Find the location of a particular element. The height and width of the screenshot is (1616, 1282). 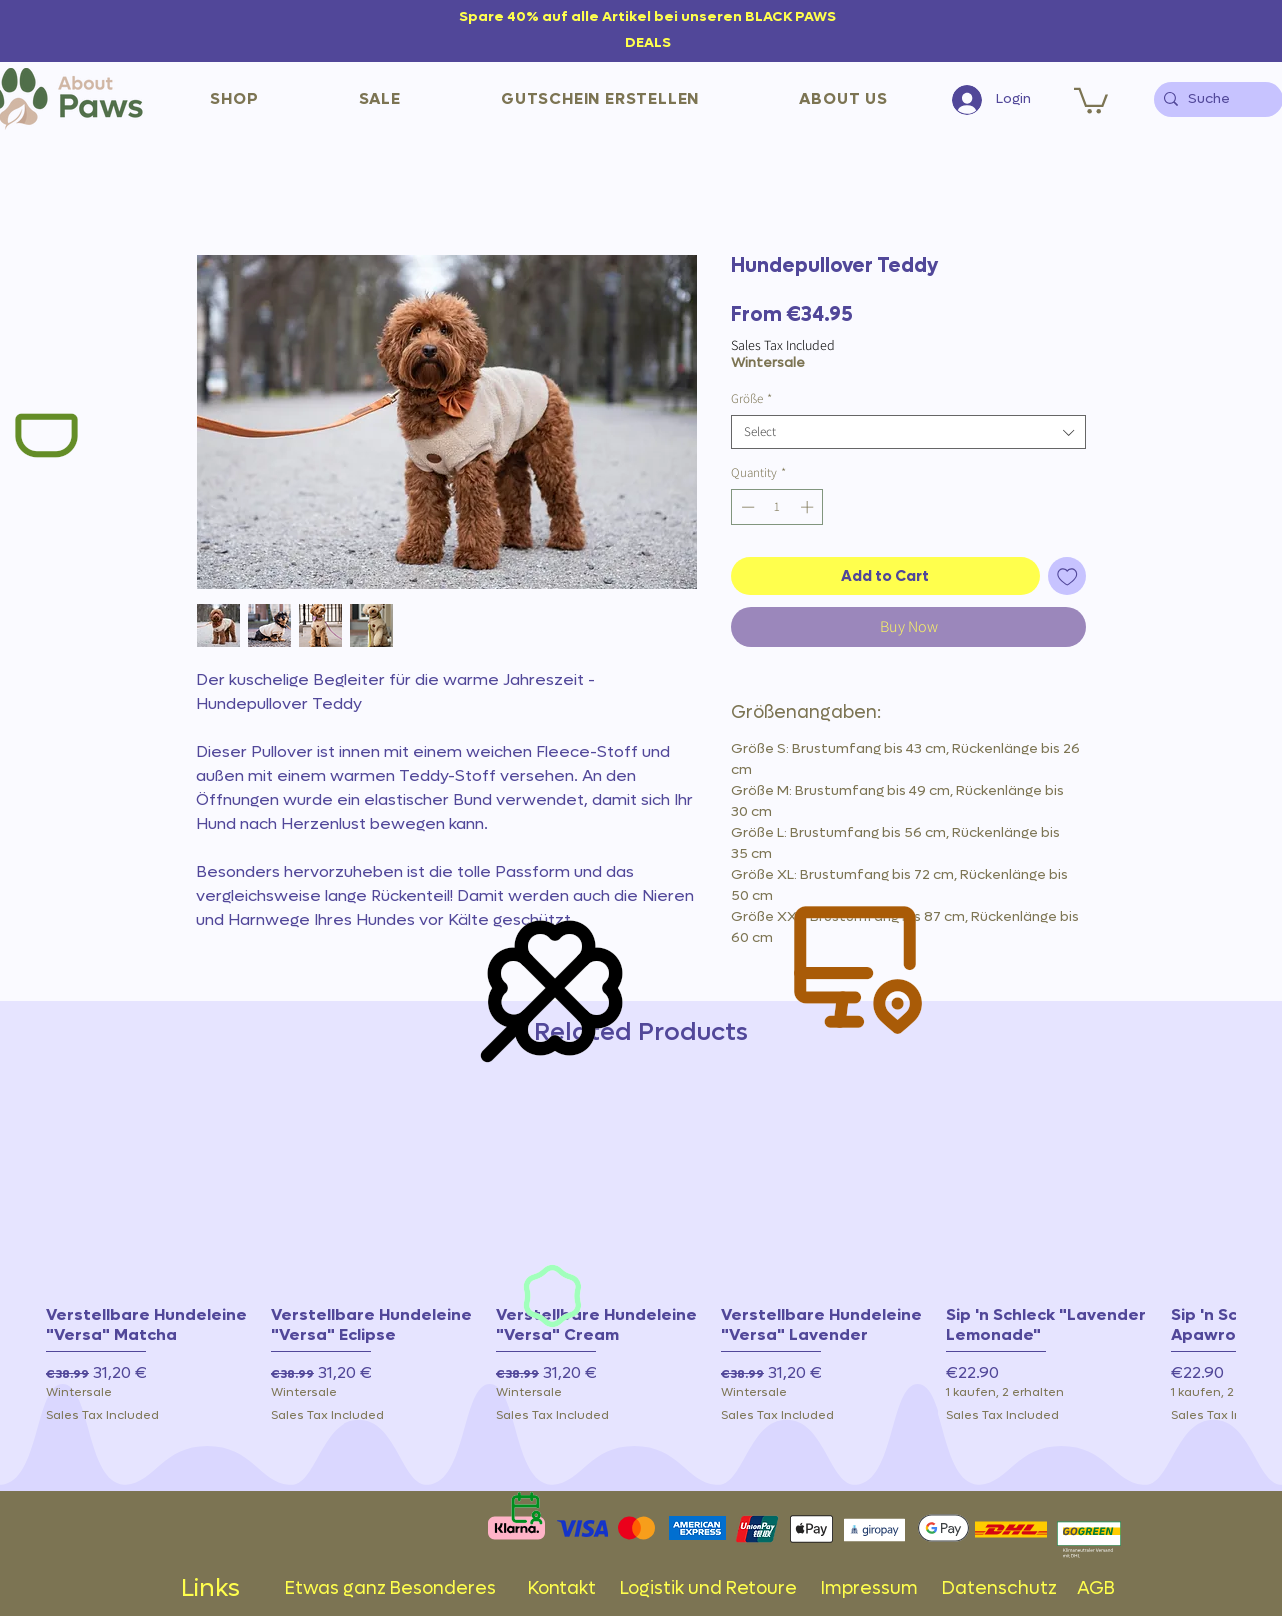

indicates a lucky or bonus reward feature is located at coordinates (555, 988).